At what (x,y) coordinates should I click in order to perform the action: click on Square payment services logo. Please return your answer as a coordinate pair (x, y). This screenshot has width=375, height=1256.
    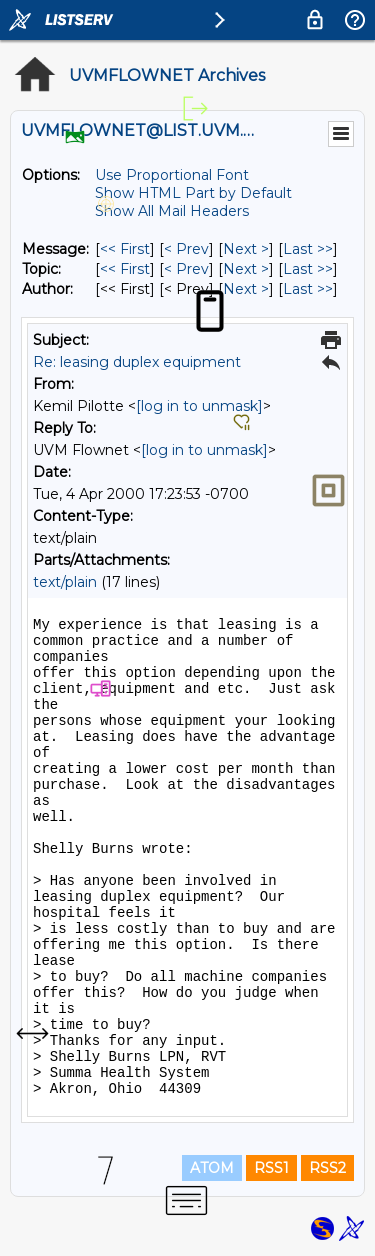
    Looking at the image, I should click on (328, 490).